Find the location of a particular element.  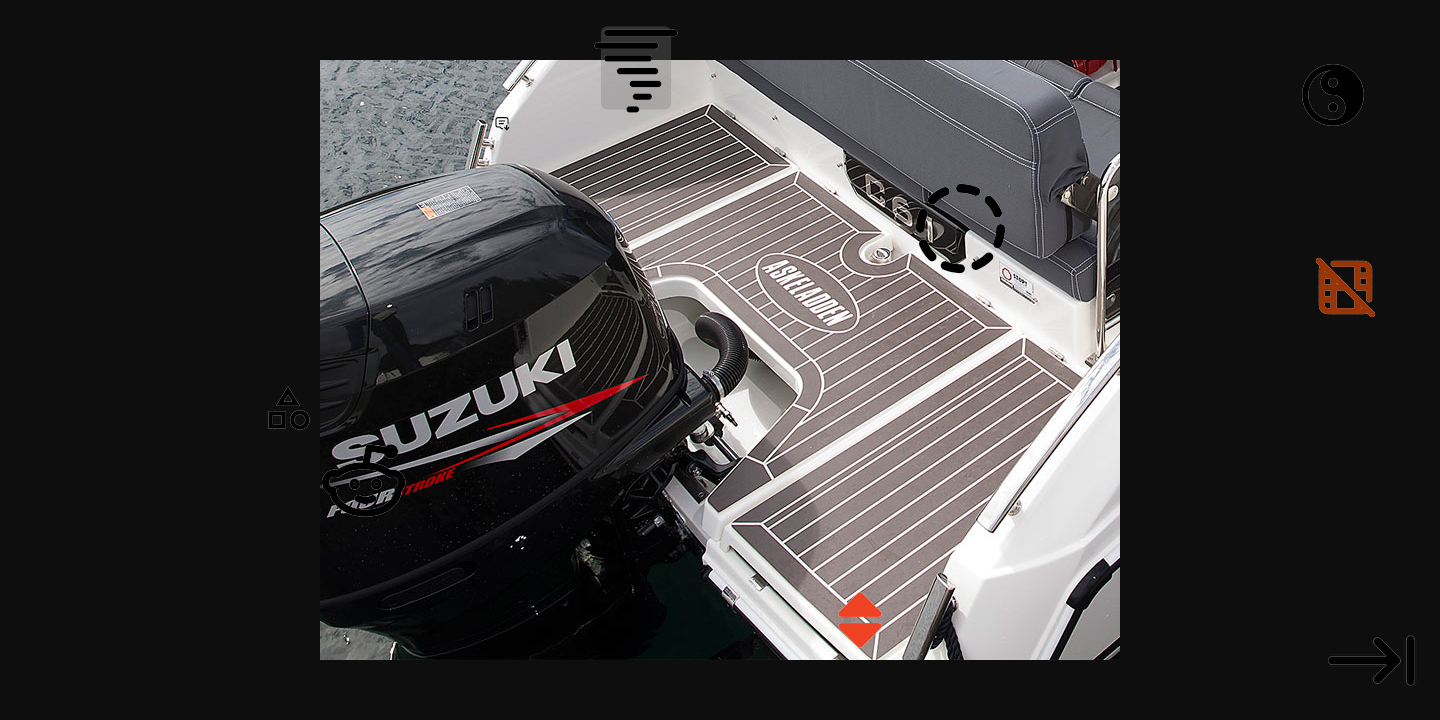

indicates loading or processing in progress is located at coordinates (960, 228).